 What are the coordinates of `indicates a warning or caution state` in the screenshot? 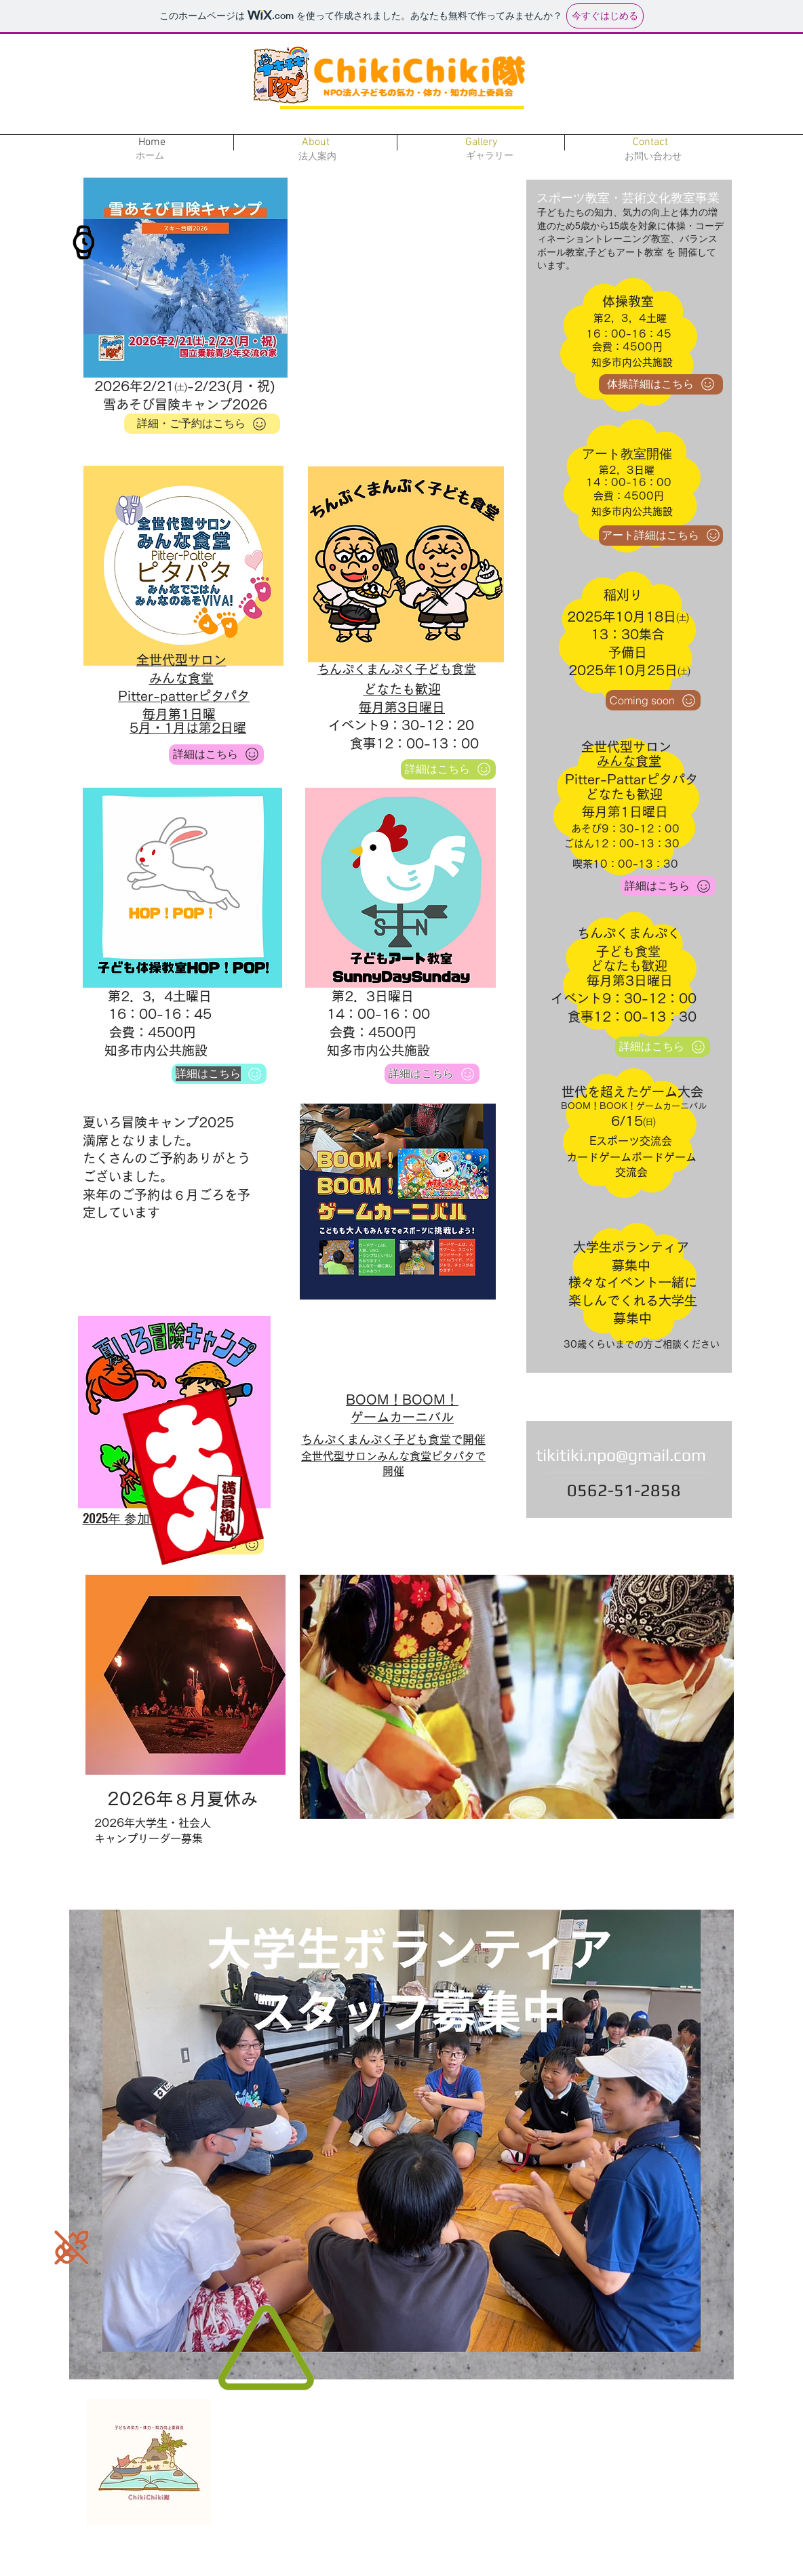 It's located at (266, 2349).